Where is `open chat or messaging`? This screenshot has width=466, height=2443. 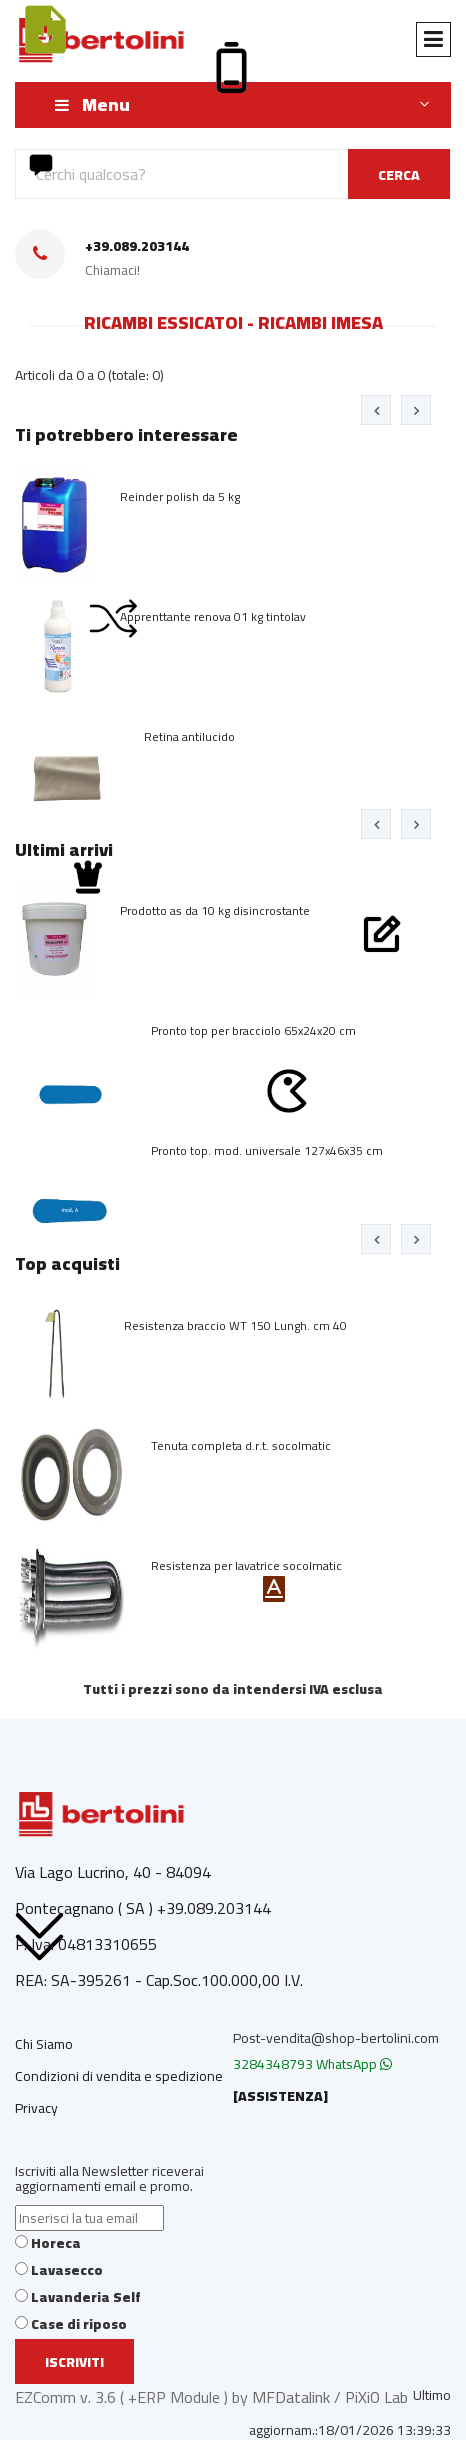 open chat or messaging is located at coordinates (41, 165).